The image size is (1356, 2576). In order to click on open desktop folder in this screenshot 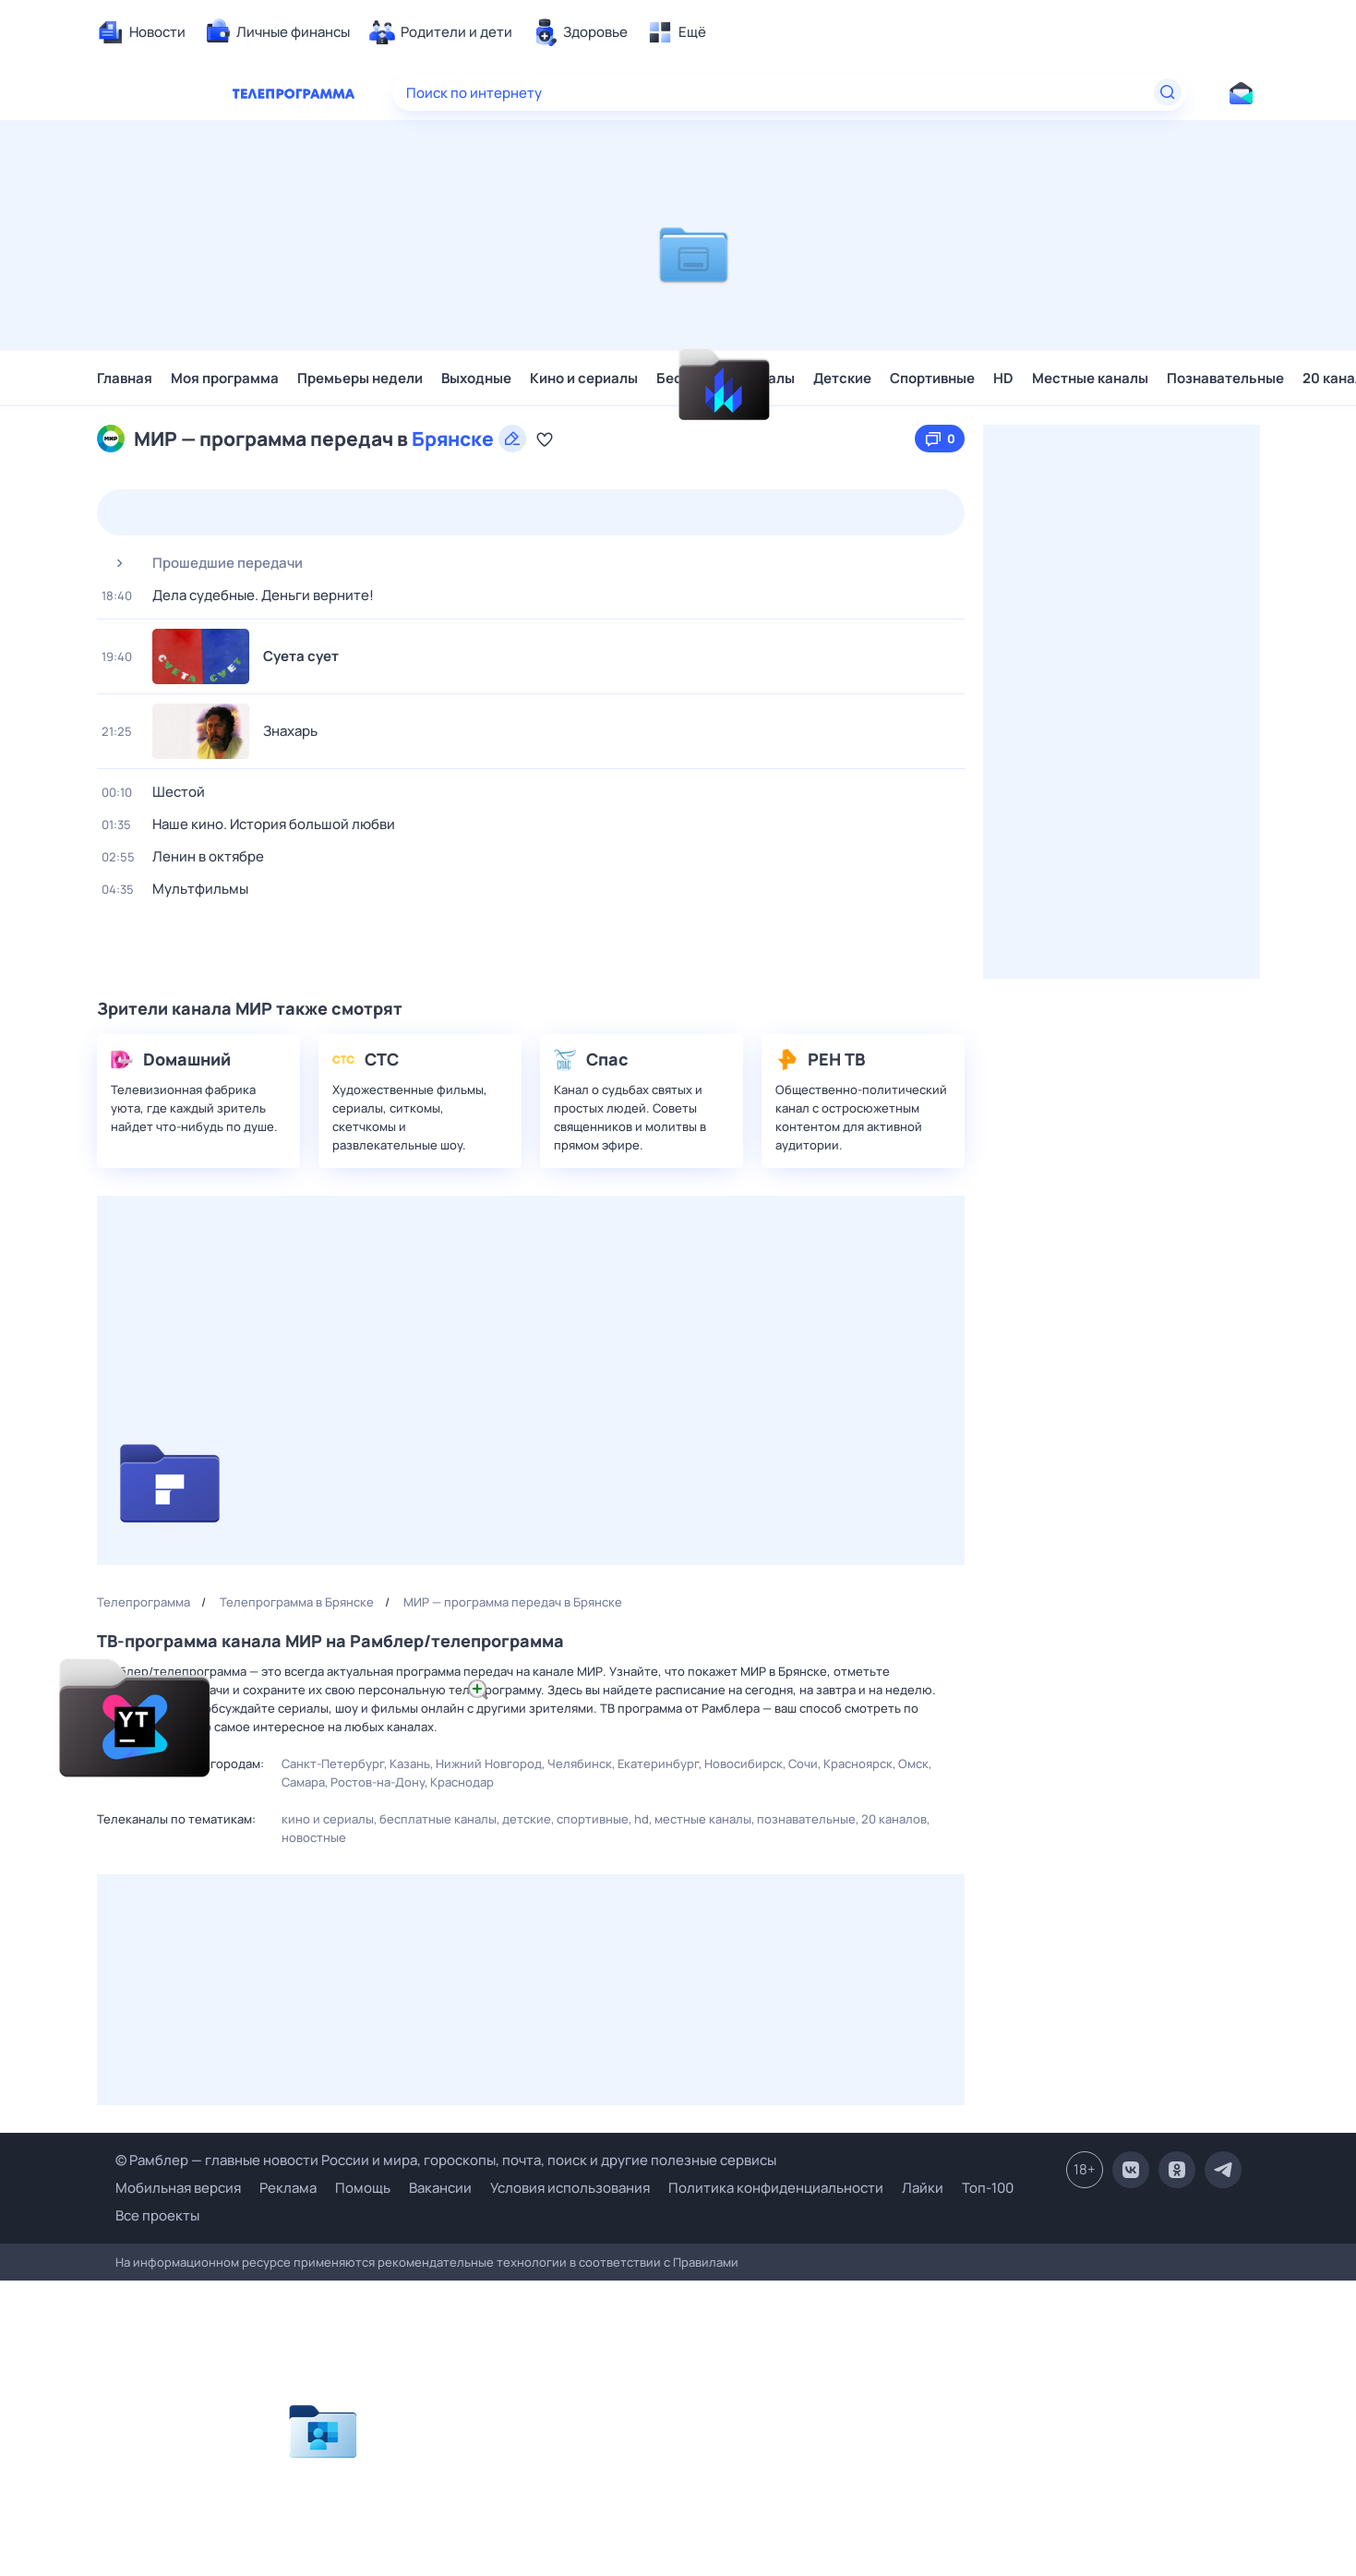, I will do `click(693, 254)`.